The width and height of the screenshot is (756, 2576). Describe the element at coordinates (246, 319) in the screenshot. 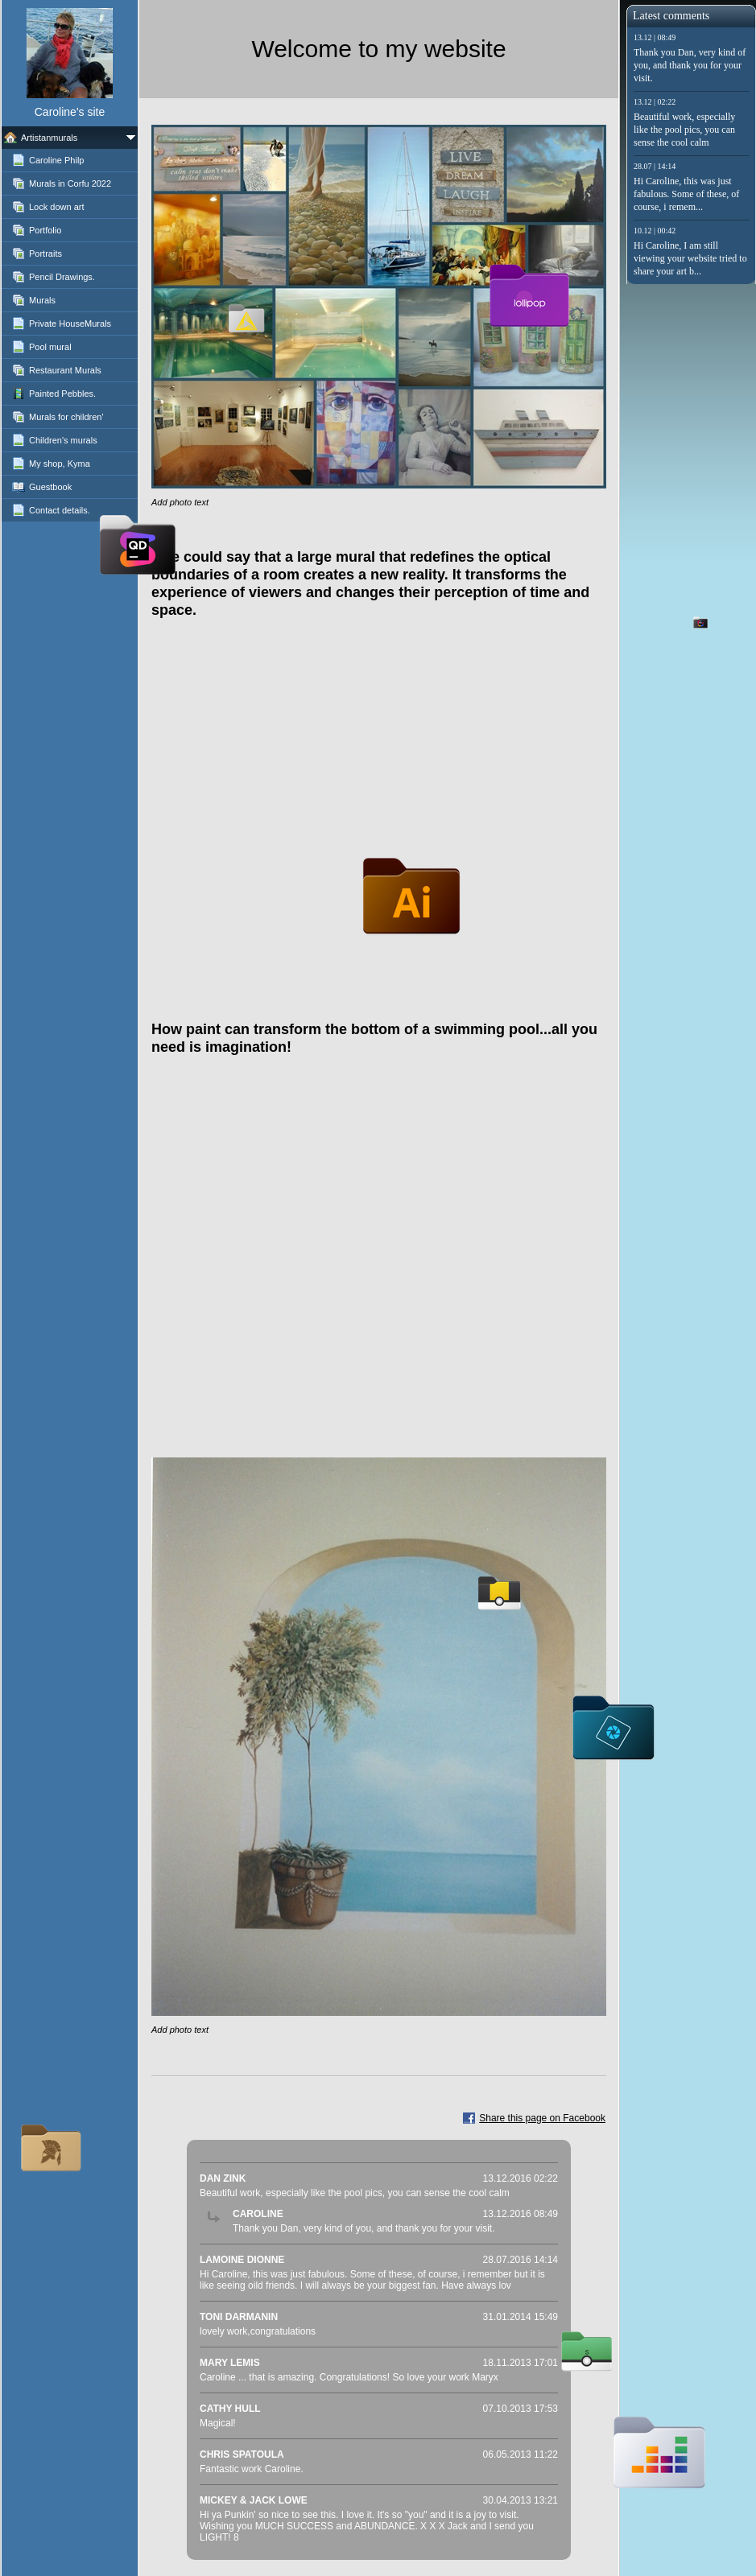

I see `open knime workflow projects folder` at that location.